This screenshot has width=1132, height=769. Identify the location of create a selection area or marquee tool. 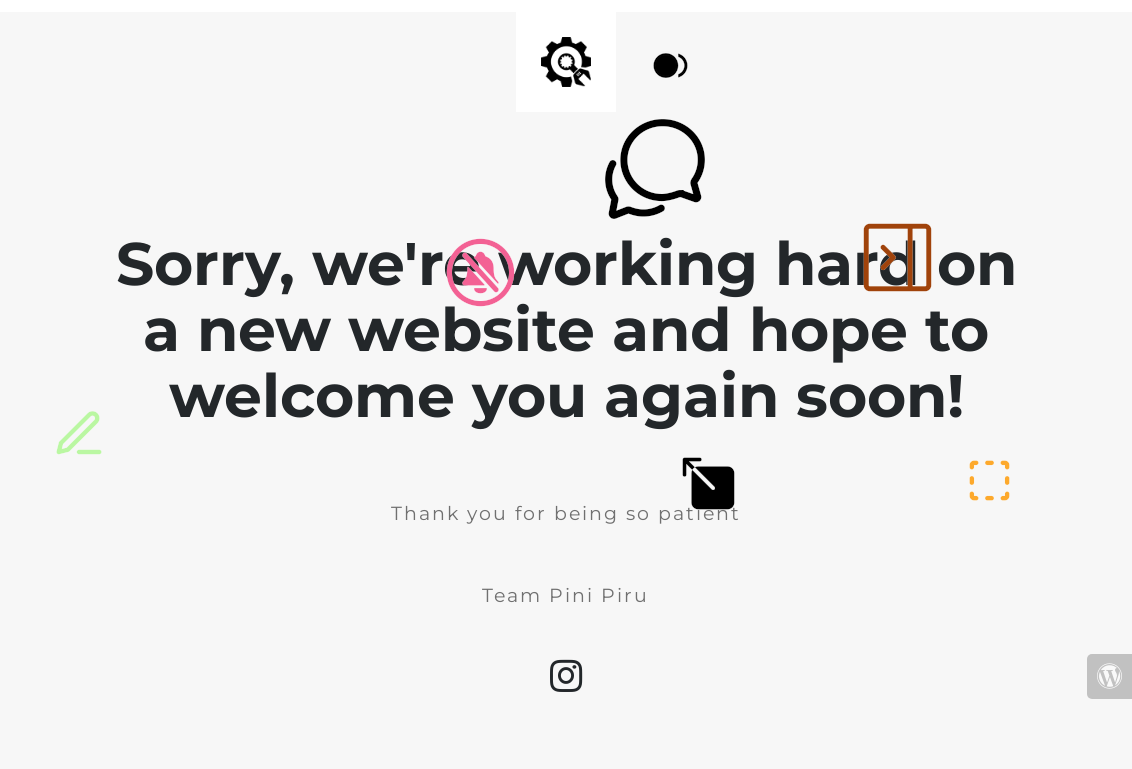
(989, 480).